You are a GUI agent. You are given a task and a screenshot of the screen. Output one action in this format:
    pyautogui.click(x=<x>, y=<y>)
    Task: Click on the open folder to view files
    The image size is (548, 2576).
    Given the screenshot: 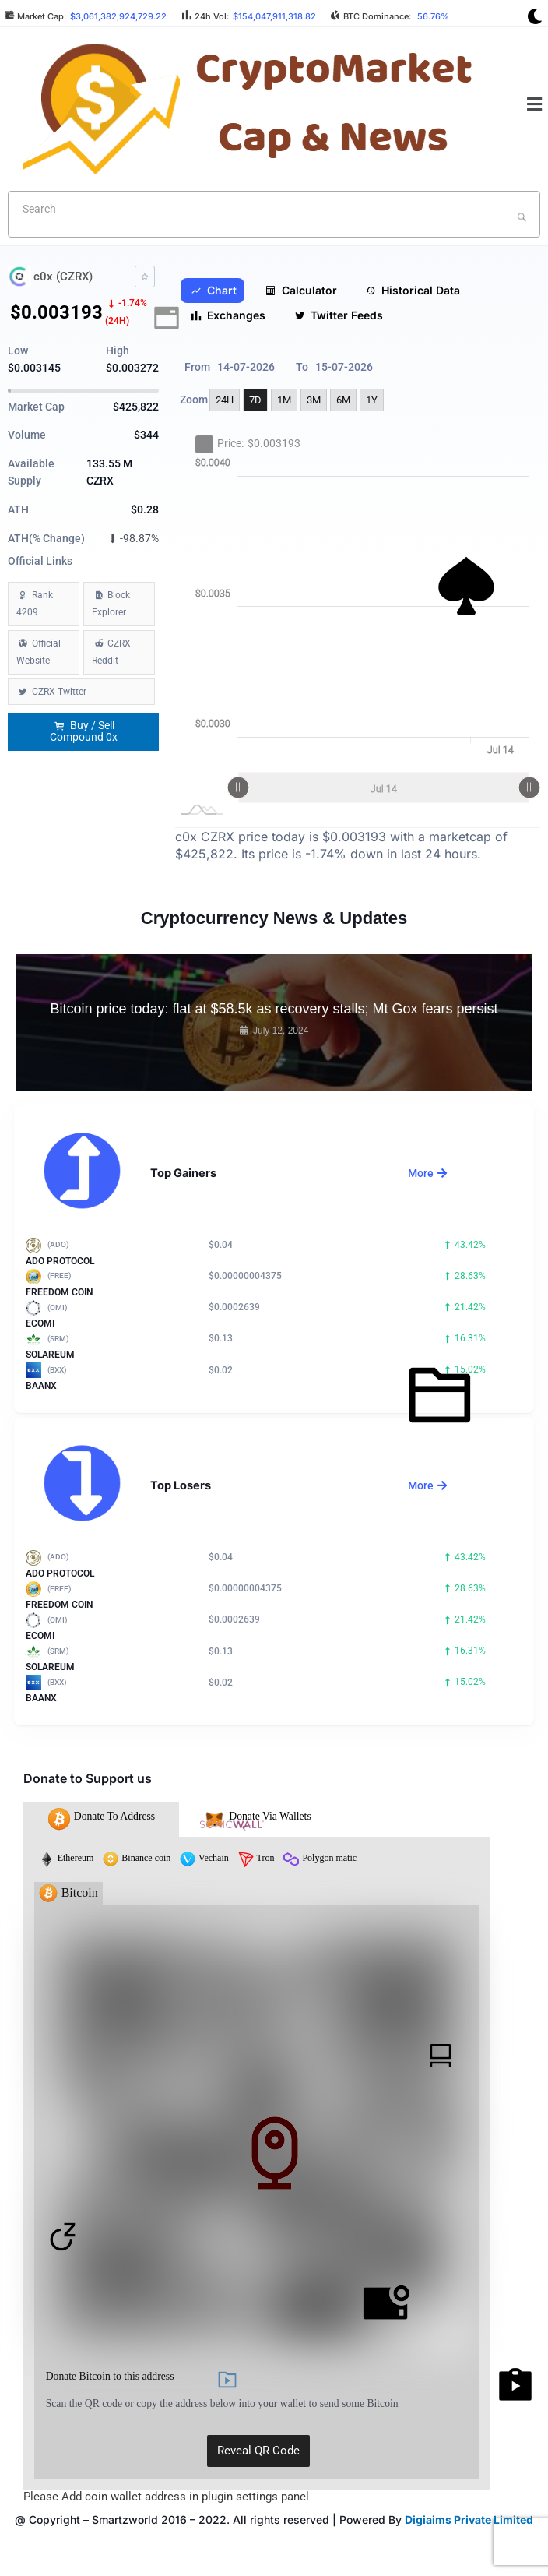 What is the action you would take?
    pyautogui.click(x=440, y=1395)
    